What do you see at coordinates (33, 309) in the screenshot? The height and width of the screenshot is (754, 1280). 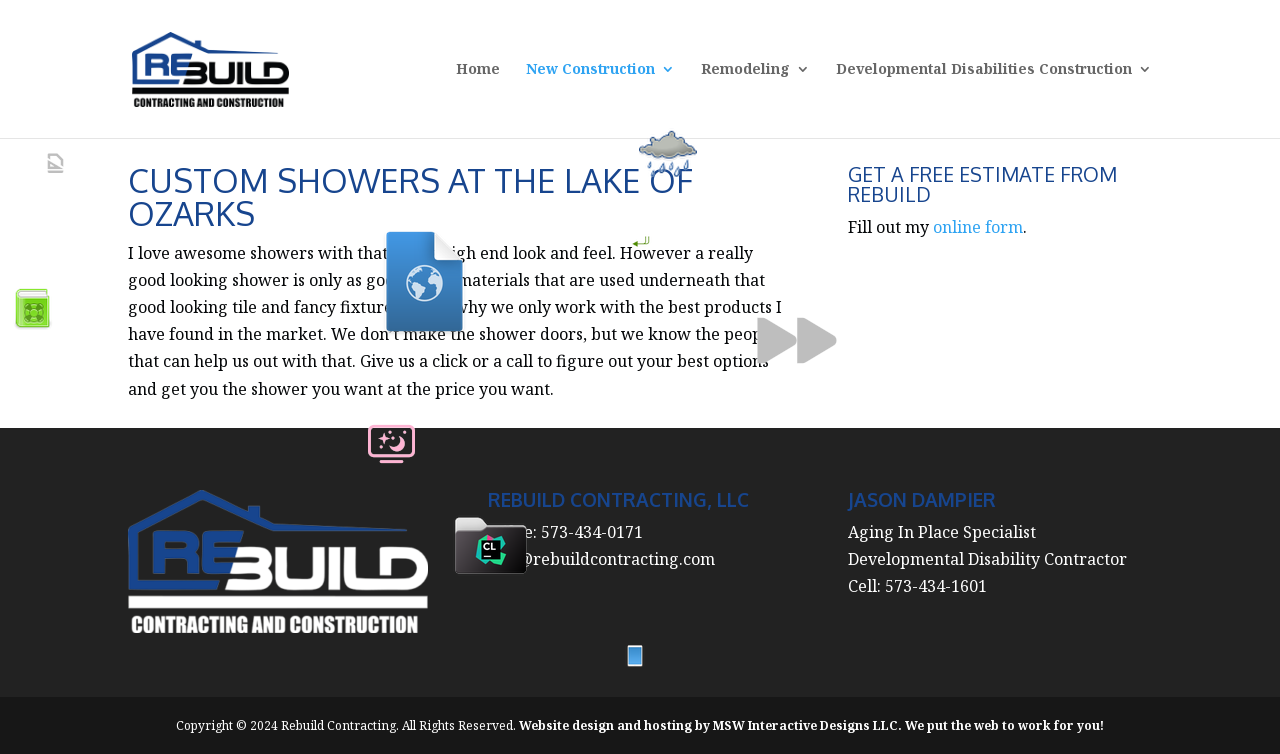 I see `access help documentation or user manual` at bounding box center [33, 309].